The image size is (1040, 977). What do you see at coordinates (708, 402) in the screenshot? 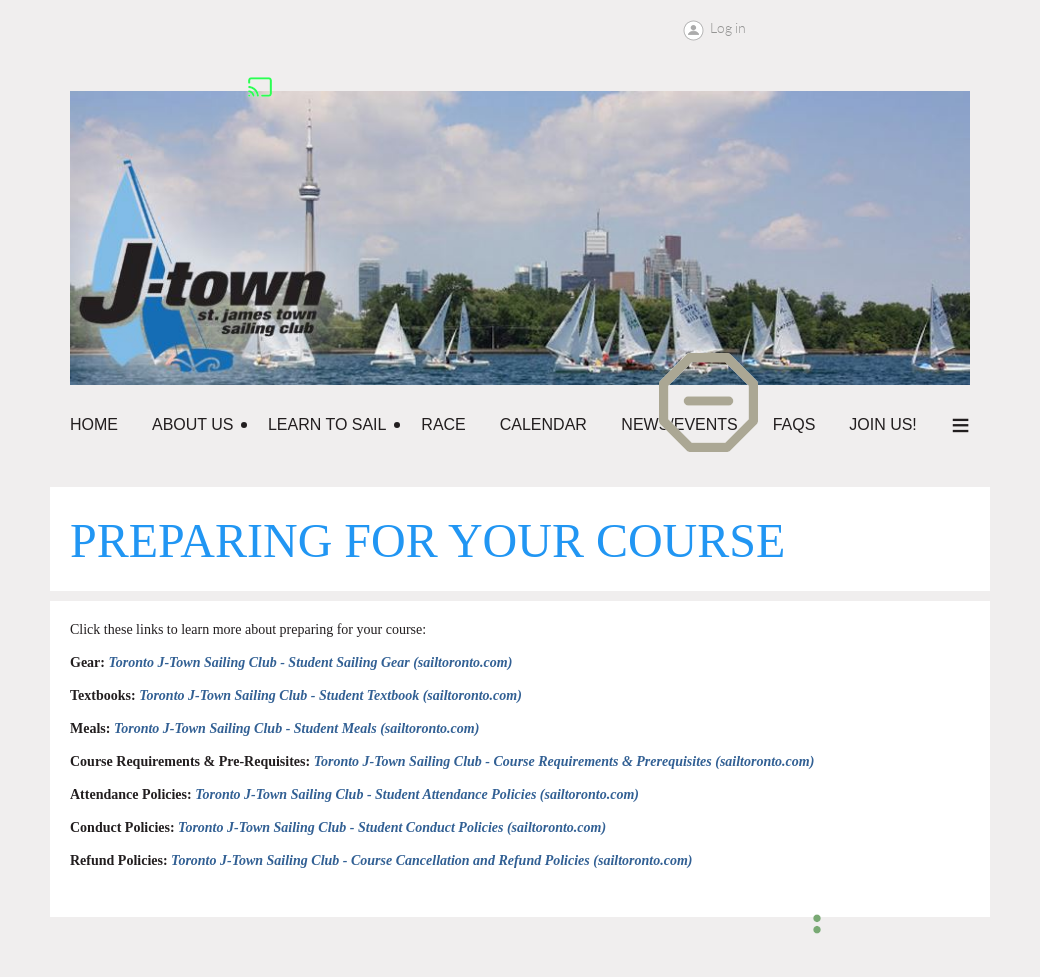
I see `indicates blocked or restricted content` at bounding box center [708, 402].